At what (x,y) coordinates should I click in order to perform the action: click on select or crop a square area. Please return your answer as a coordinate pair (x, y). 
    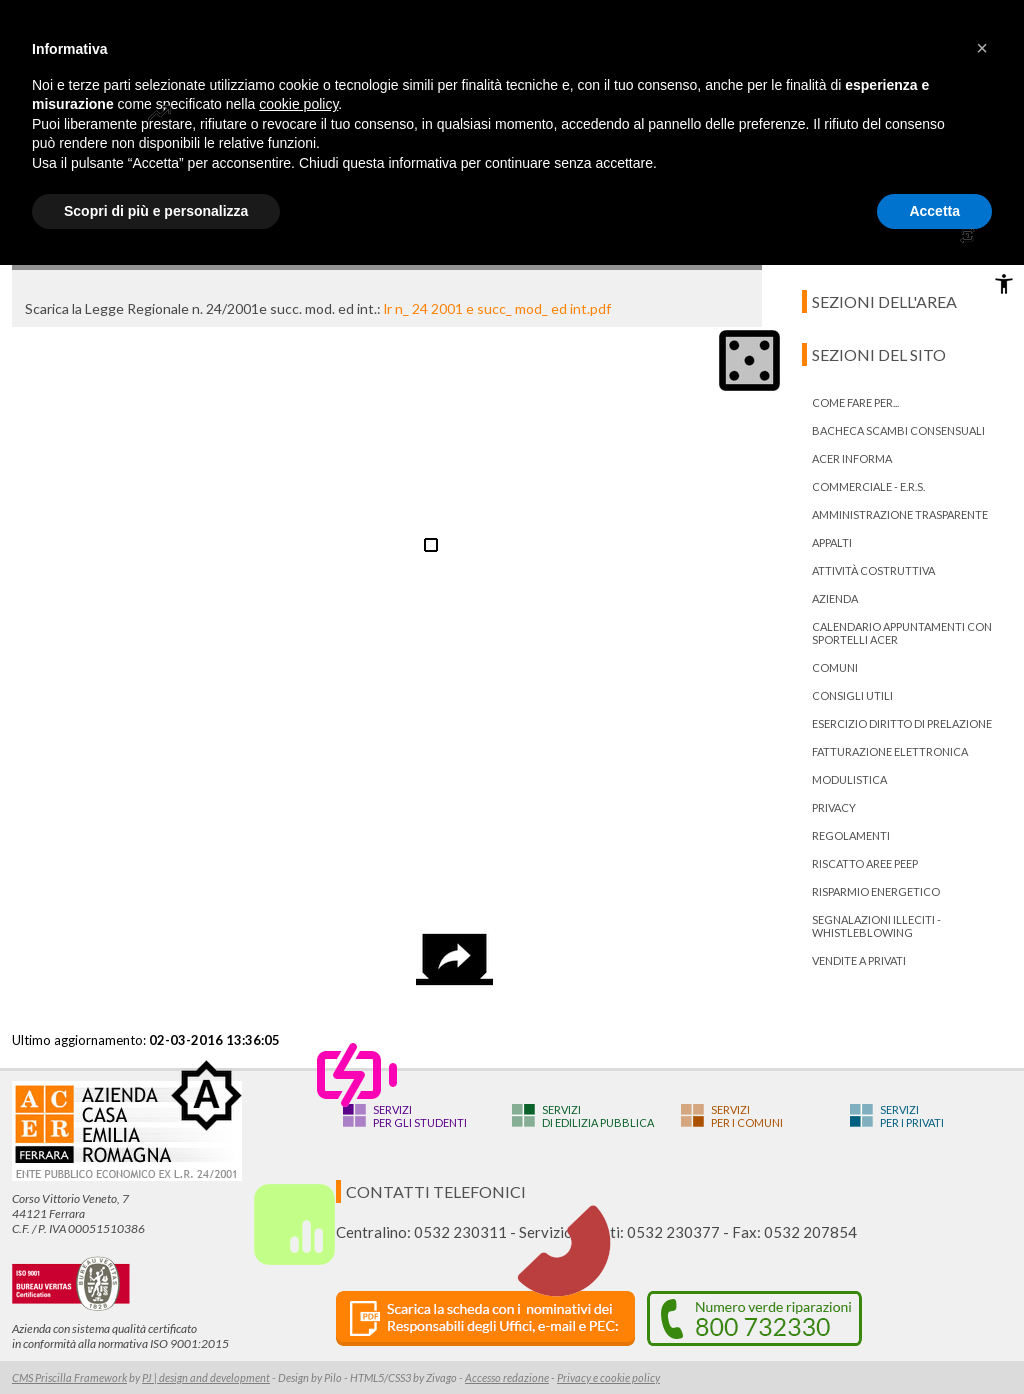
    Looking at the image, I should click on (431, 545).